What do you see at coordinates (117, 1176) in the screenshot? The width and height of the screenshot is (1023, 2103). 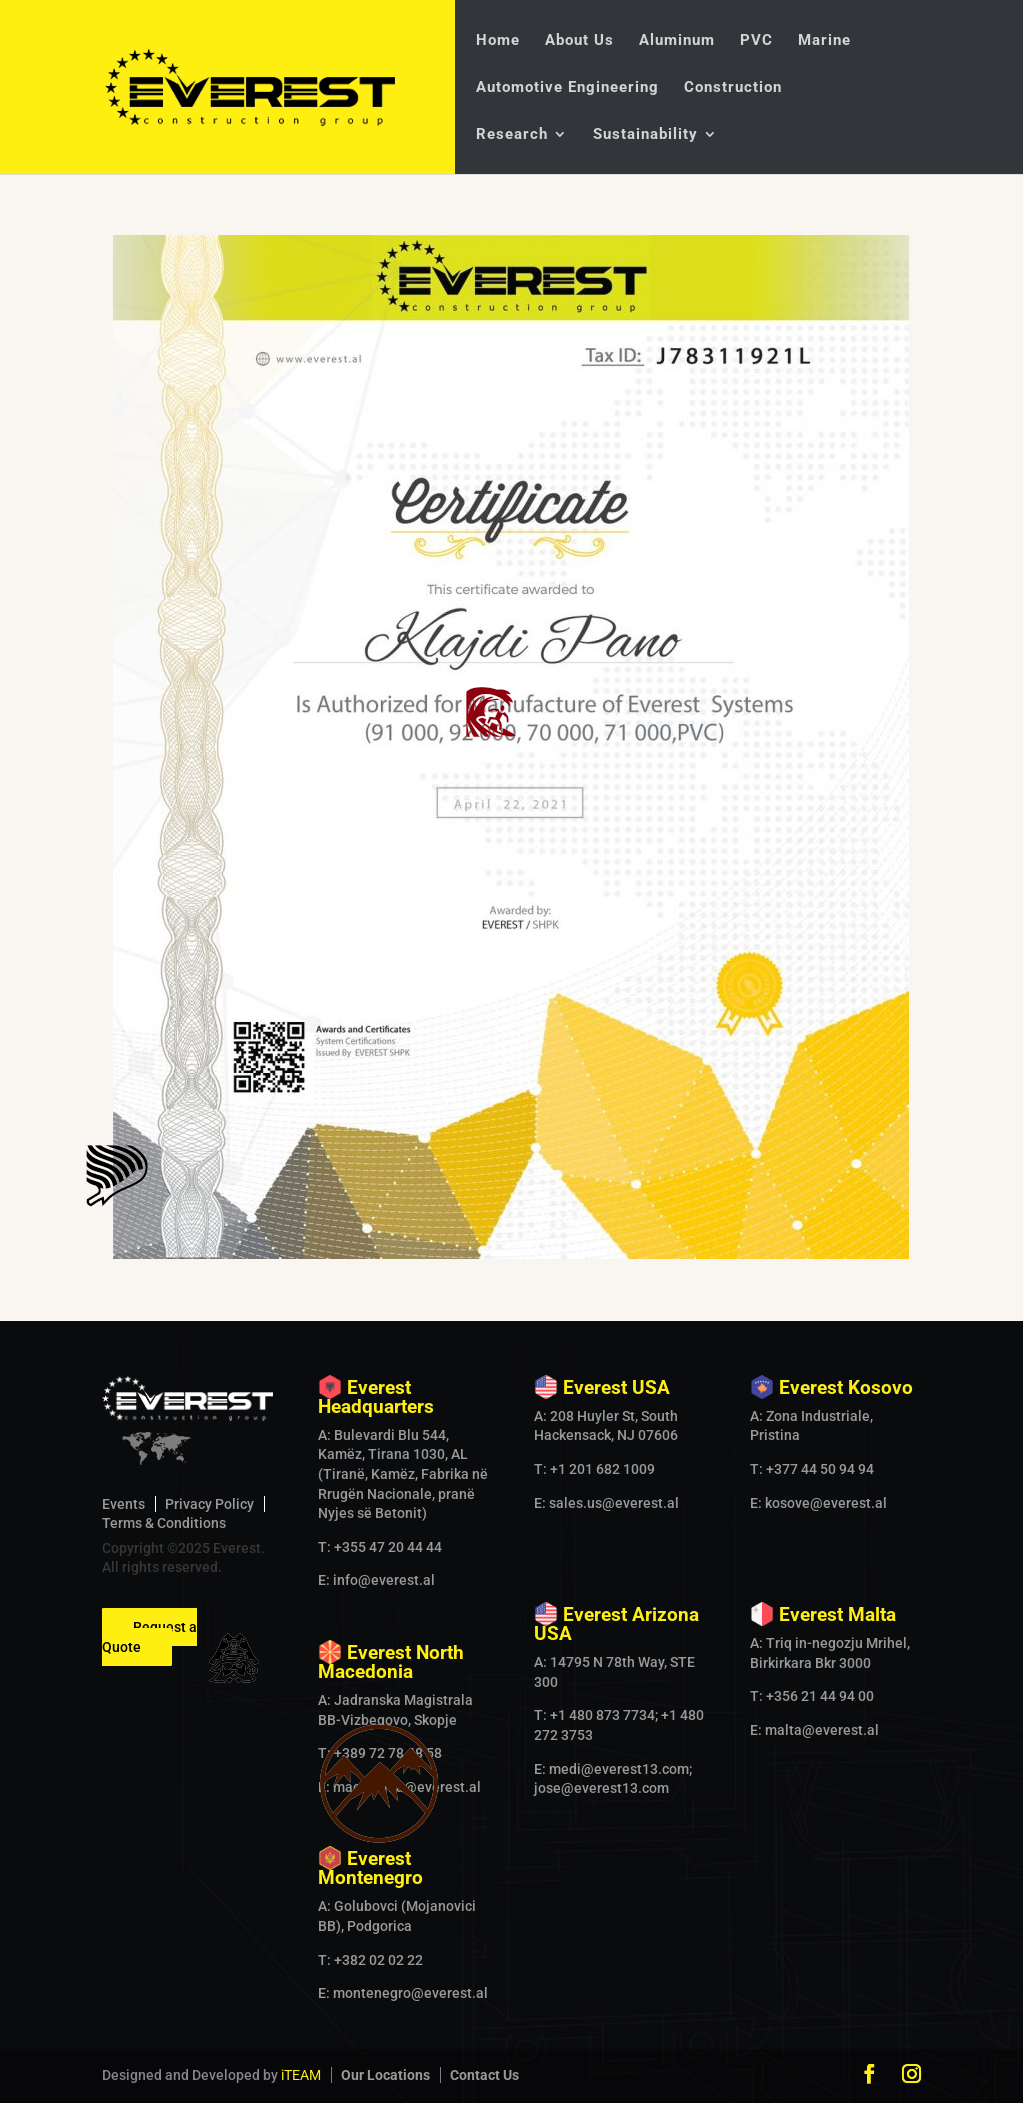 I see `activate wave attack ability` at bounding box center [117, 1176].